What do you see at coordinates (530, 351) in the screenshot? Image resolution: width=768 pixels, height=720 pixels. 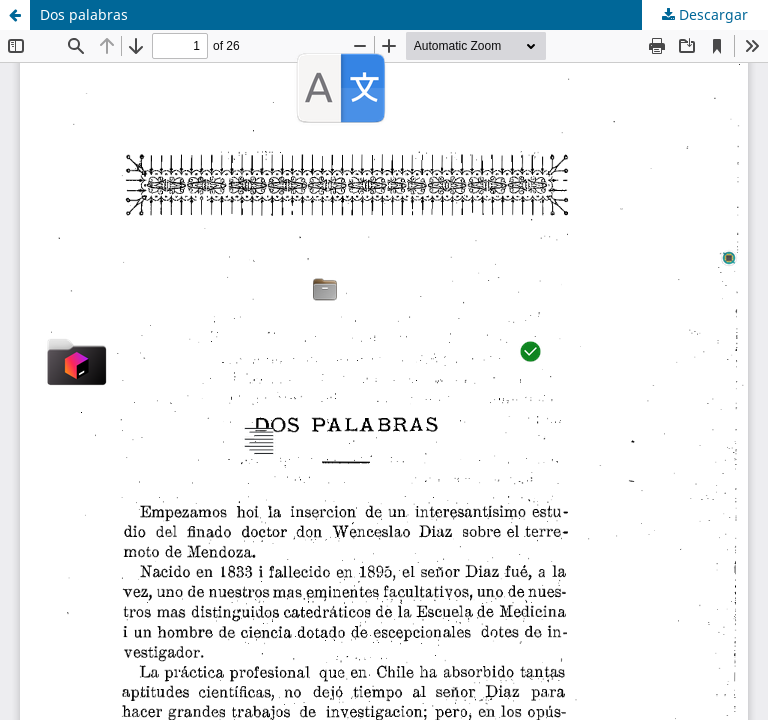 I see `indicates file has been successfully synced` at bounding box center [530, 351].